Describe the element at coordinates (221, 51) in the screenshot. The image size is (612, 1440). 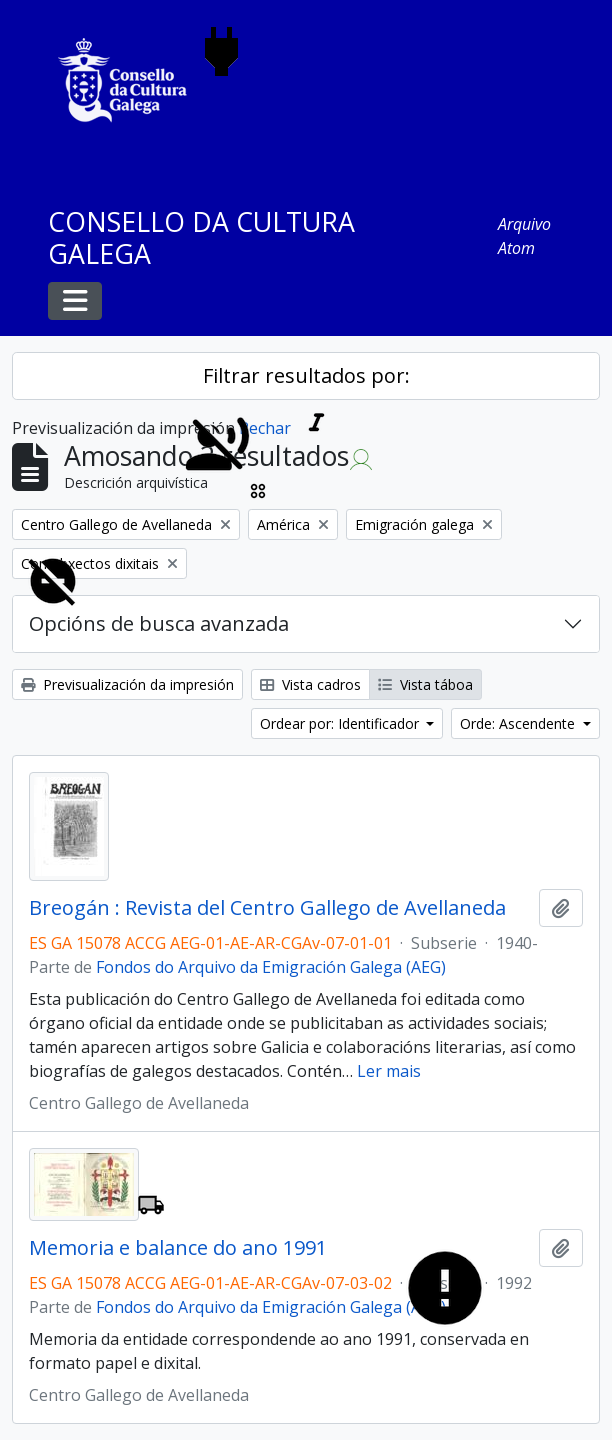
I see `indicates device is charging or connected to power` at that location.